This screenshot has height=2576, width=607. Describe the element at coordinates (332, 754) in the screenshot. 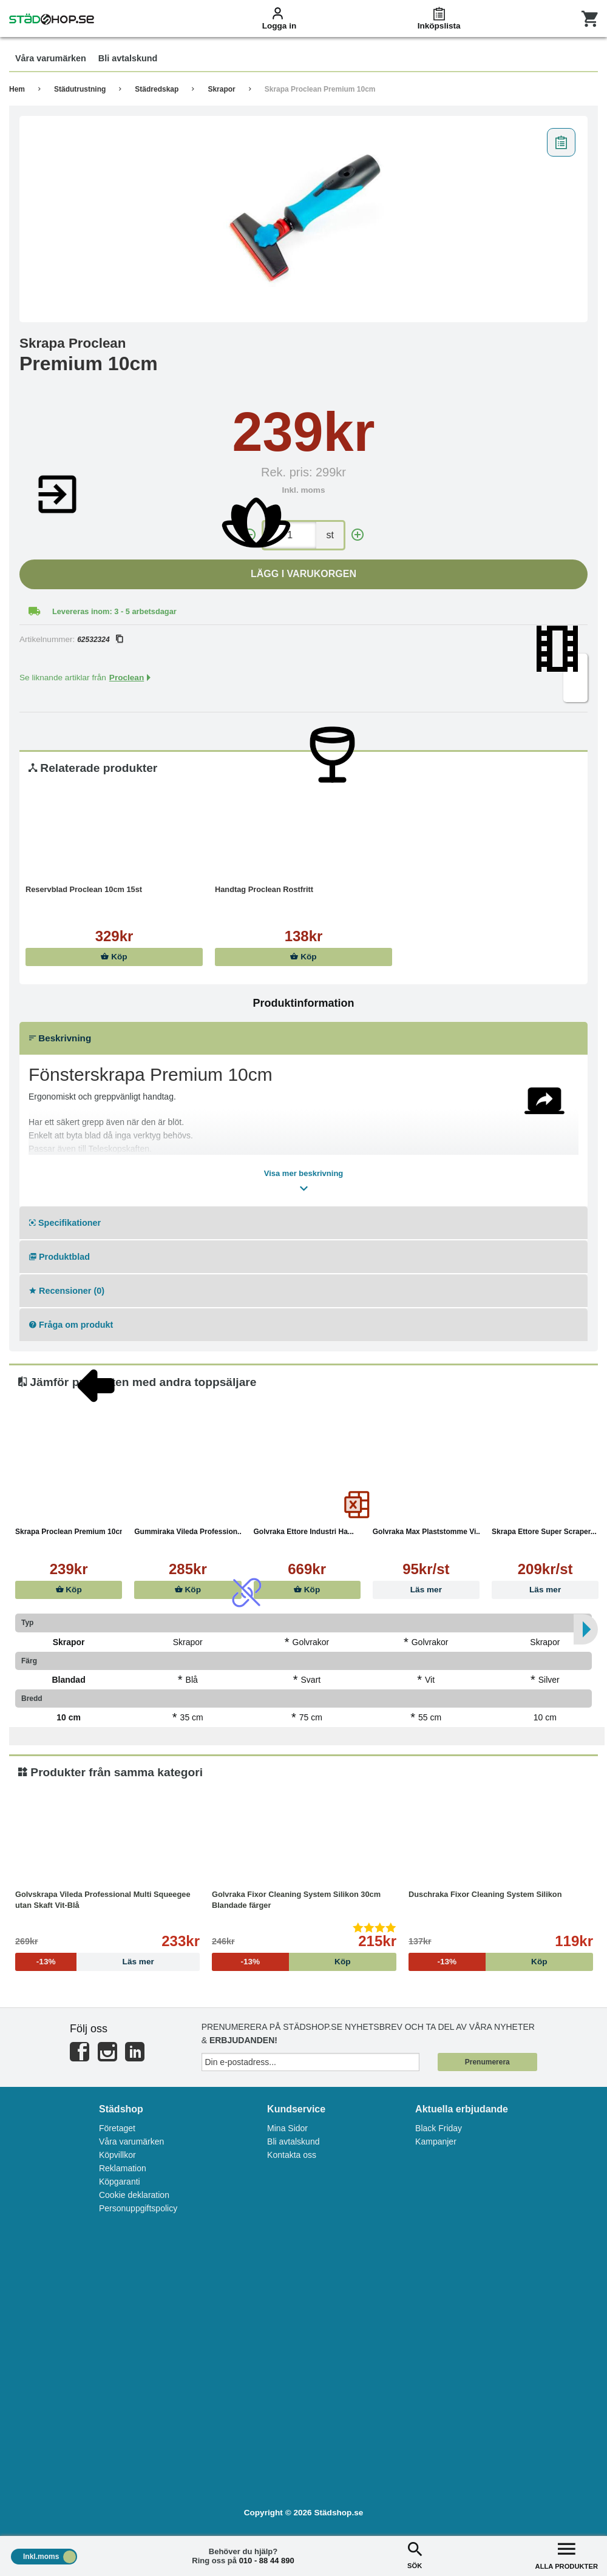

I see `view cocktail or drink menu` at that location.